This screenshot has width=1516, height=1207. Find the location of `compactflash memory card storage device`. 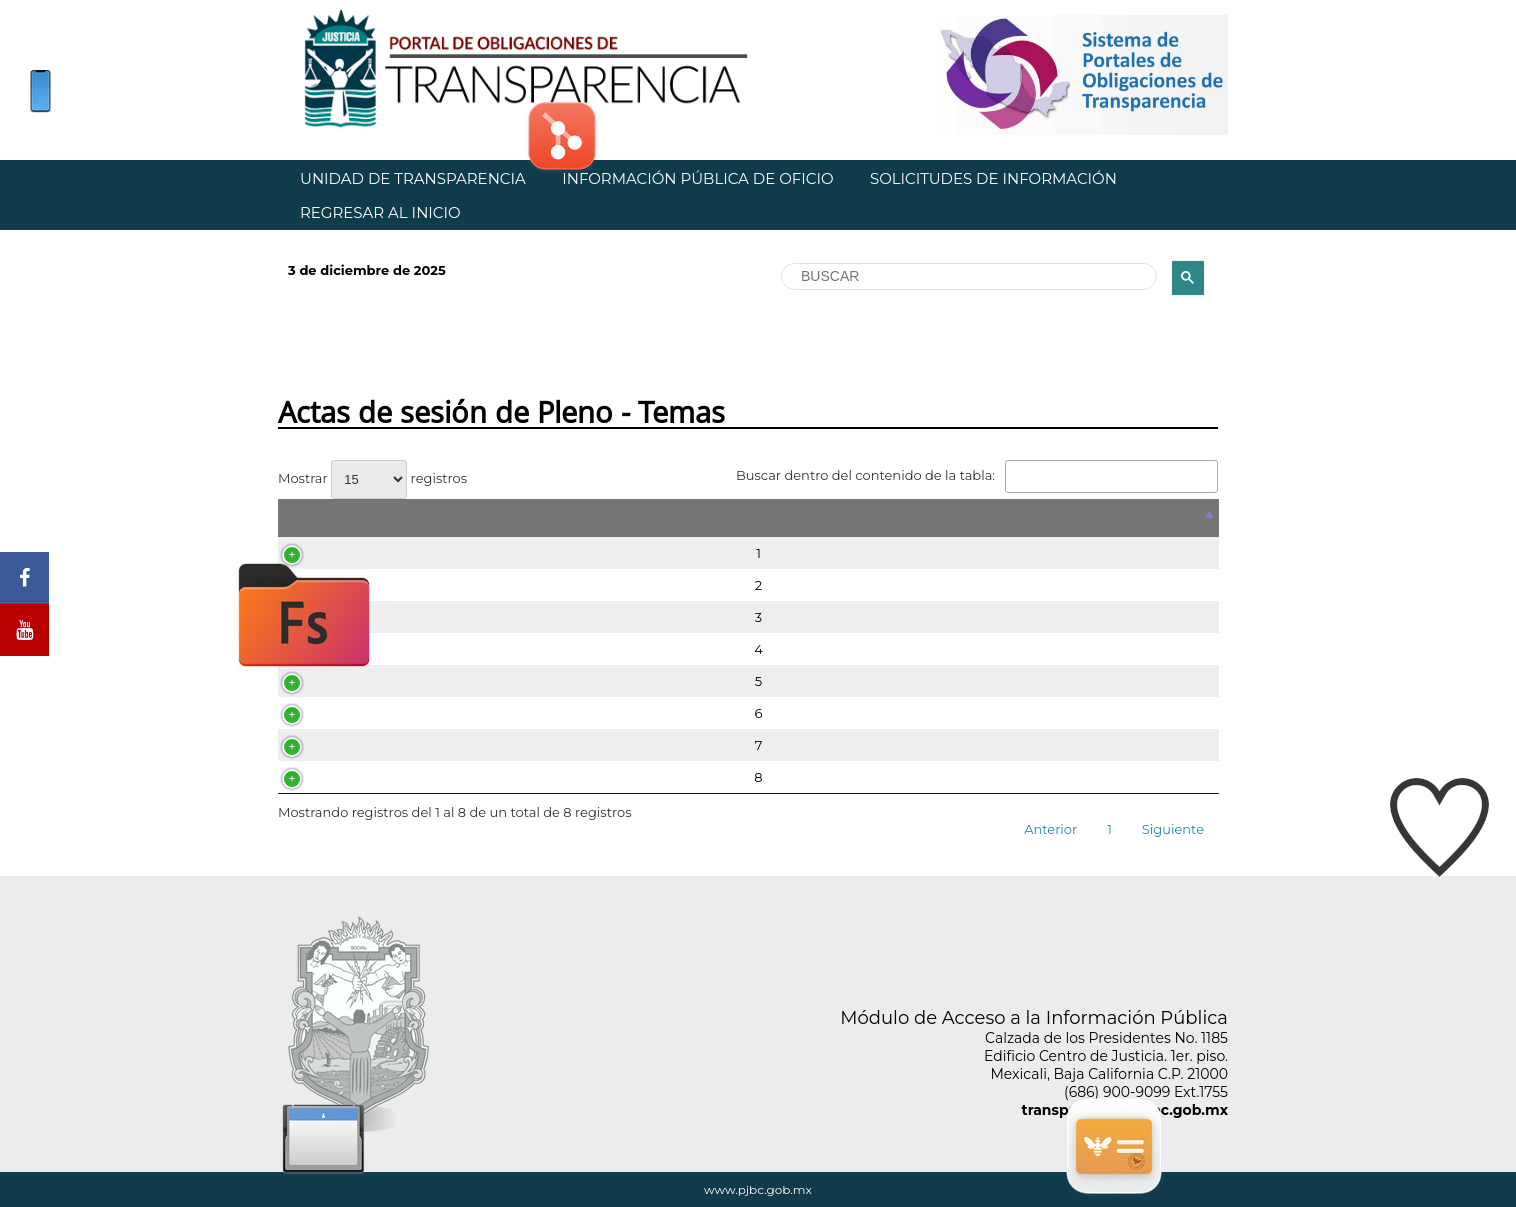

compactflash memory card storage device is located at coordinates (323, 1137).